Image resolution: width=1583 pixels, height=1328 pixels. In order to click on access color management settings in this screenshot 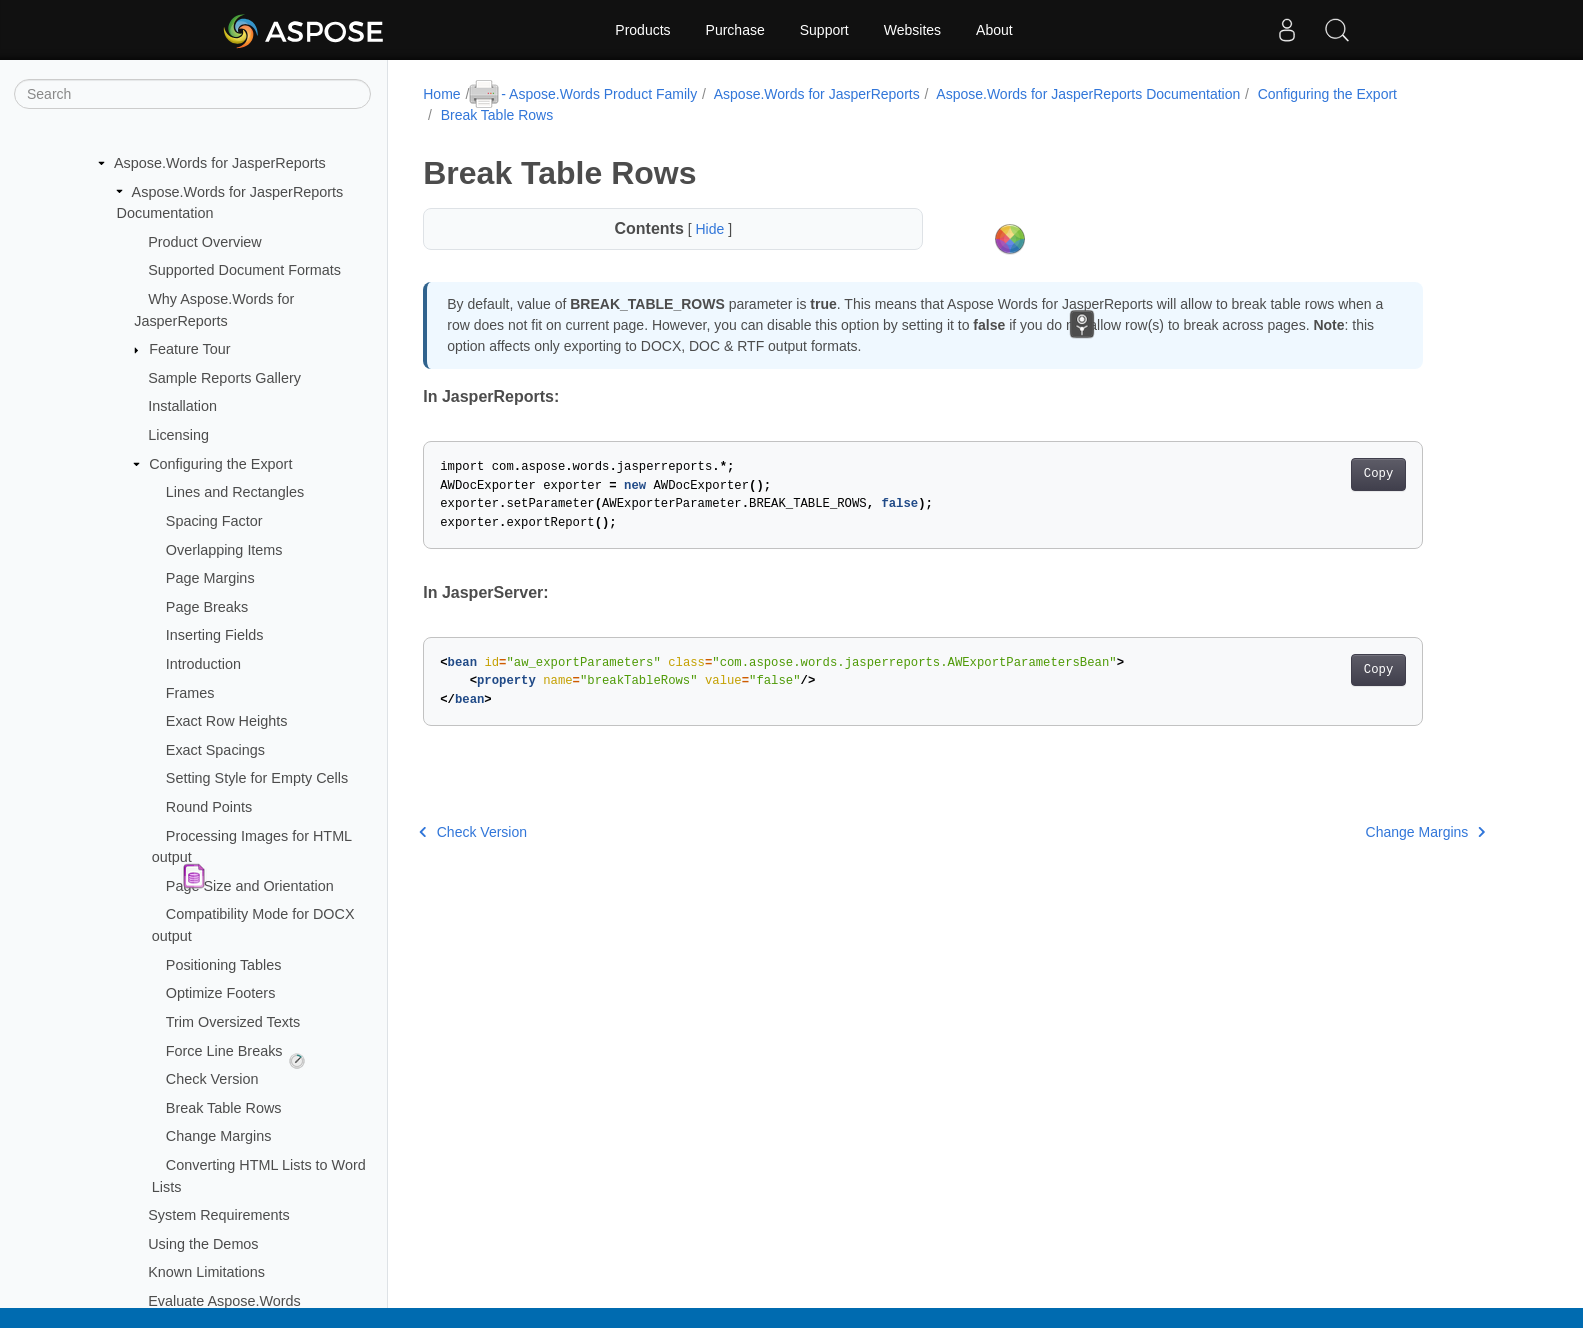, I will do `click(1010, 239)`.